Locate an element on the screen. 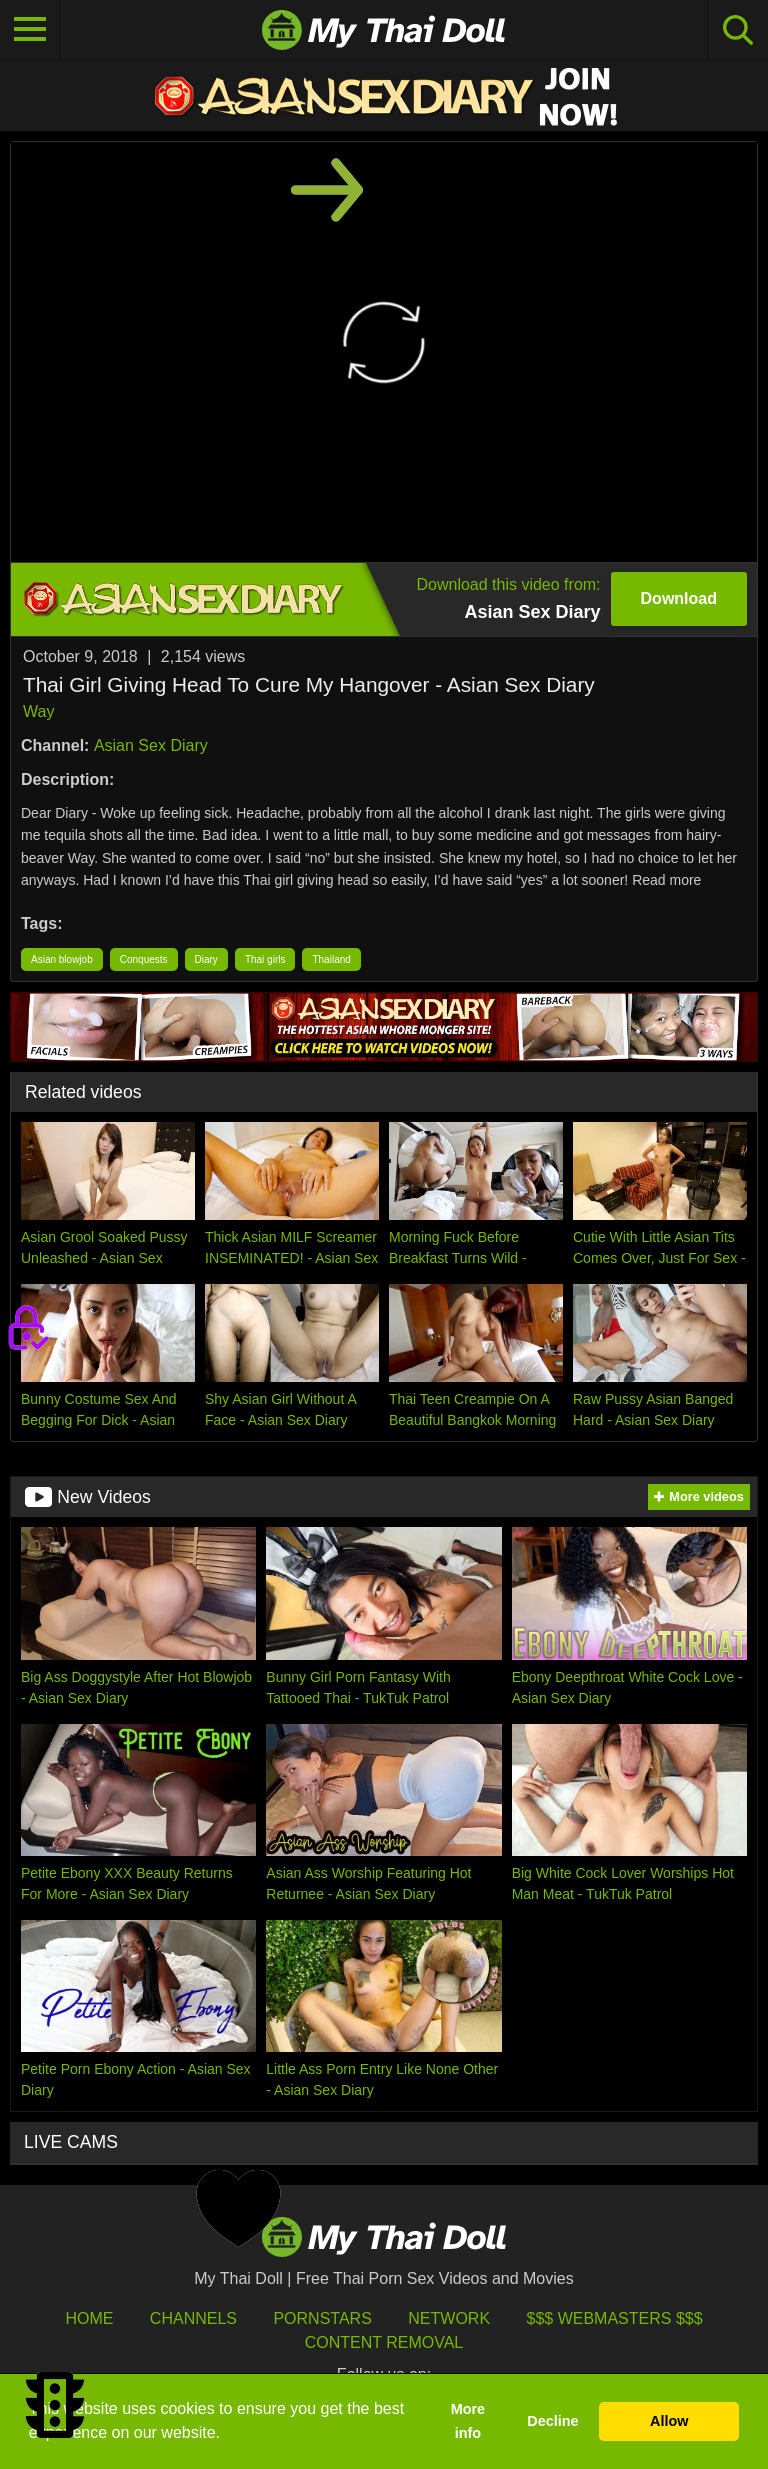  go to next item or page is located at coordinates (327, 190).